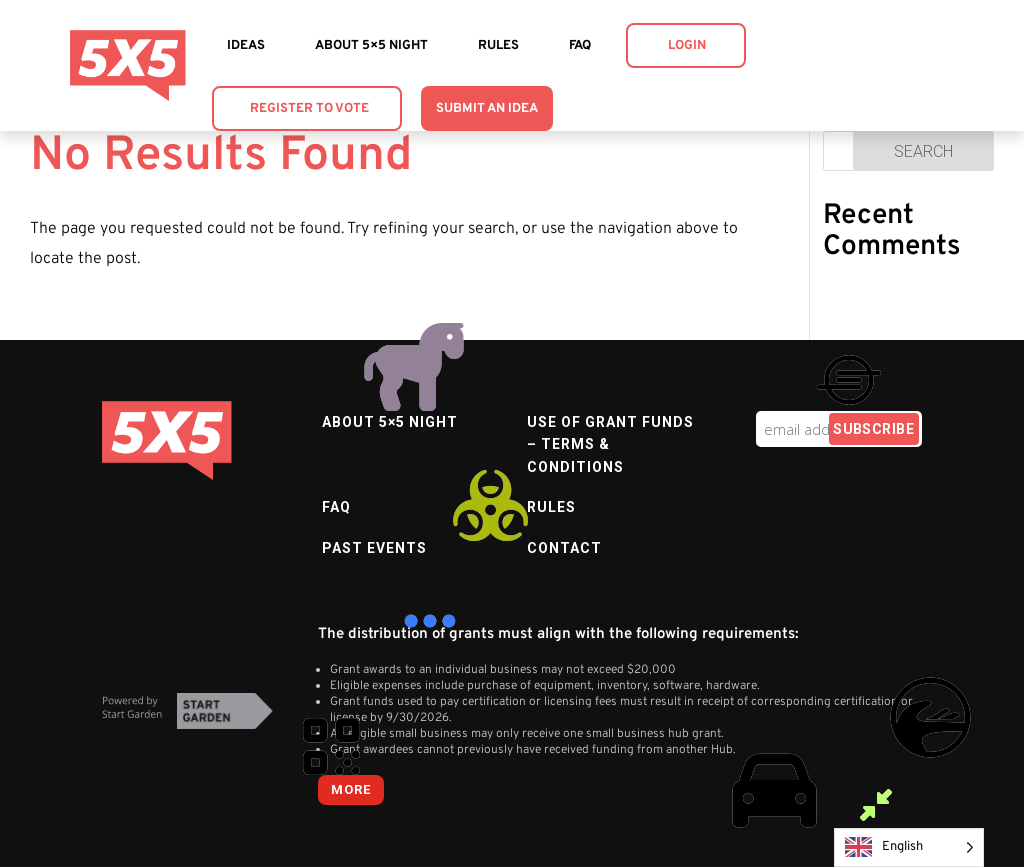 The image size is (1024, 867). I want to click on indicates equestrian or horse-related content, so click(414, 367).